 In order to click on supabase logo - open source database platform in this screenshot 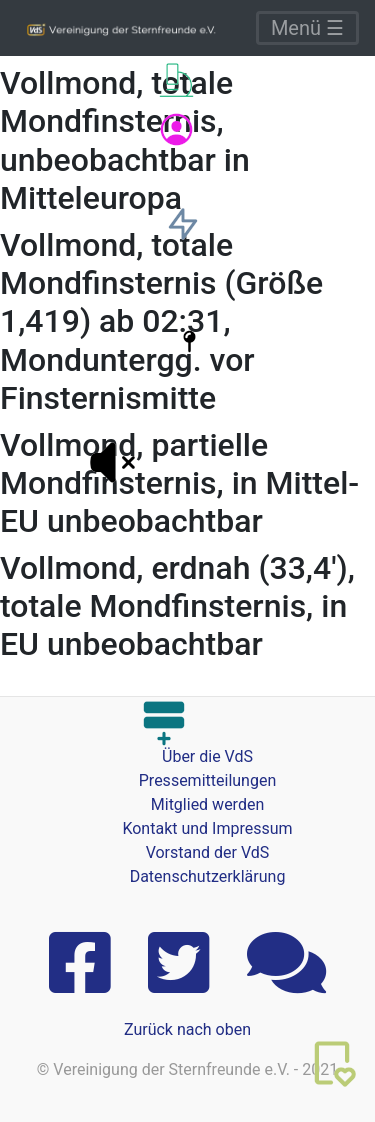, I will do `click(183, 224)`.